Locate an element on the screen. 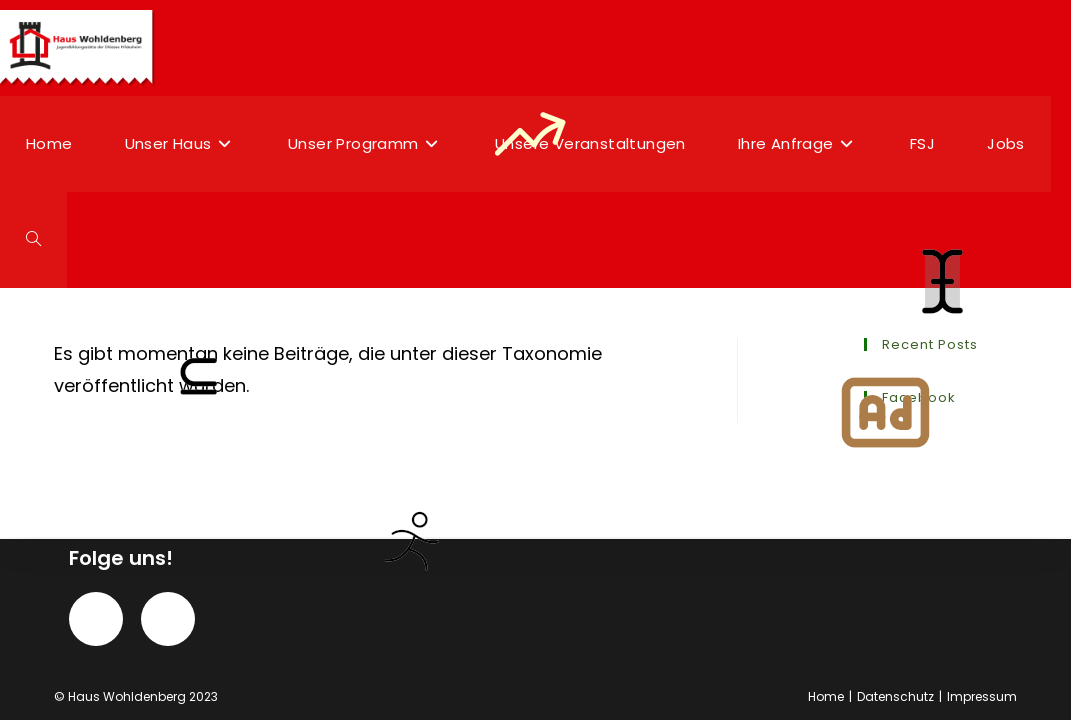 This screenshot has width=1071, height=720. indicates a subset relationship in mathematical notation is located at coordinates (199, 375).